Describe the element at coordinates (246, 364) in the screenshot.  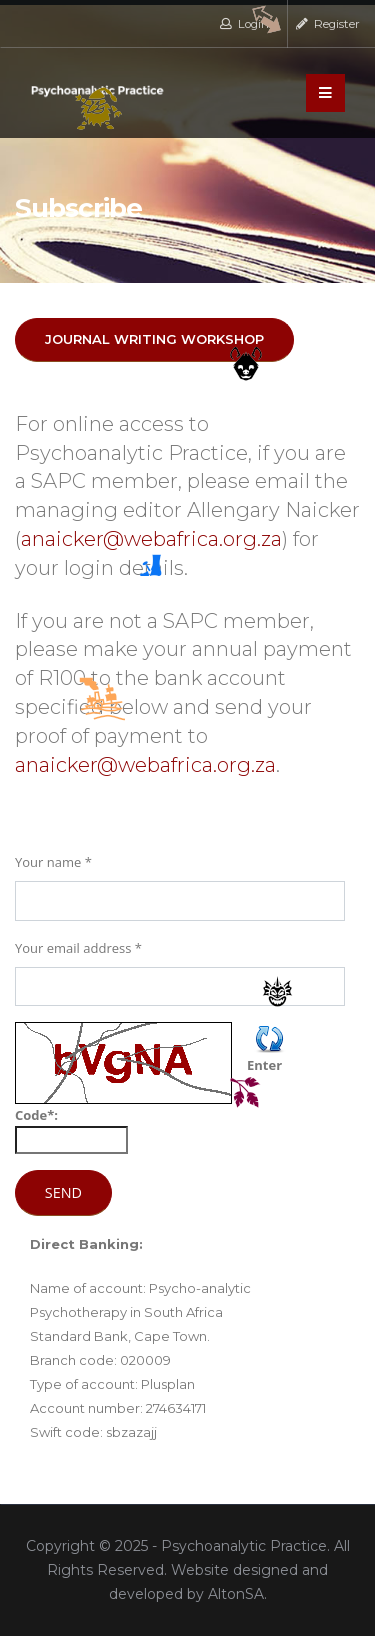
I see `select hyena character or avatar` at that location.